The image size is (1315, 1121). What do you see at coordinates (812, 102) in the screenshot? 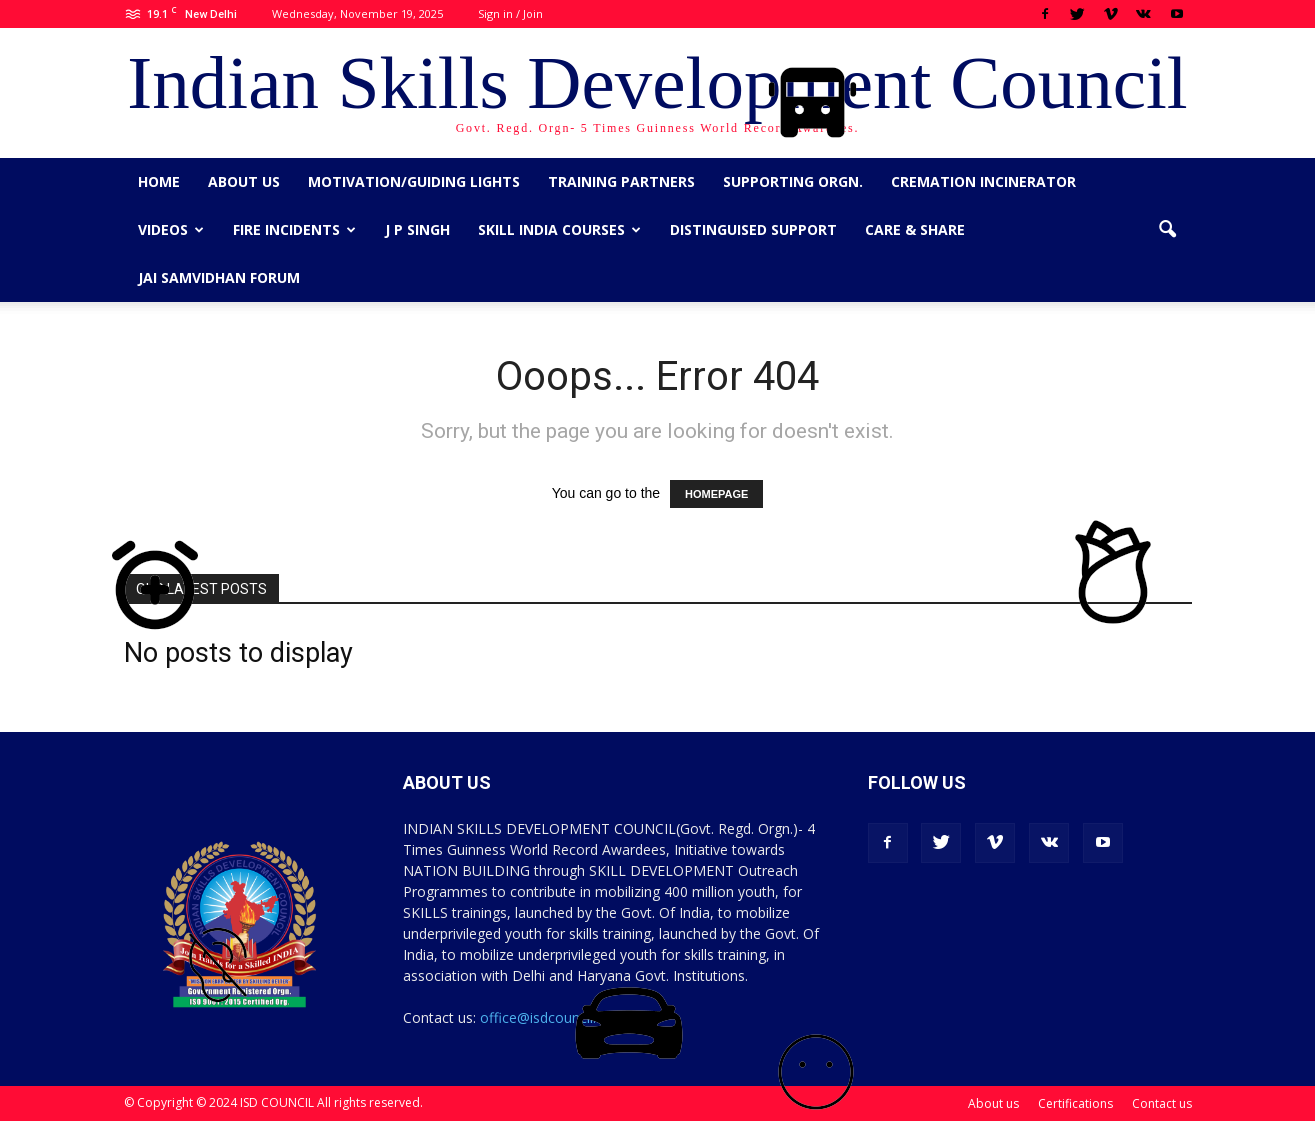
I see `view public transit options` at bounding box center [812, 102].